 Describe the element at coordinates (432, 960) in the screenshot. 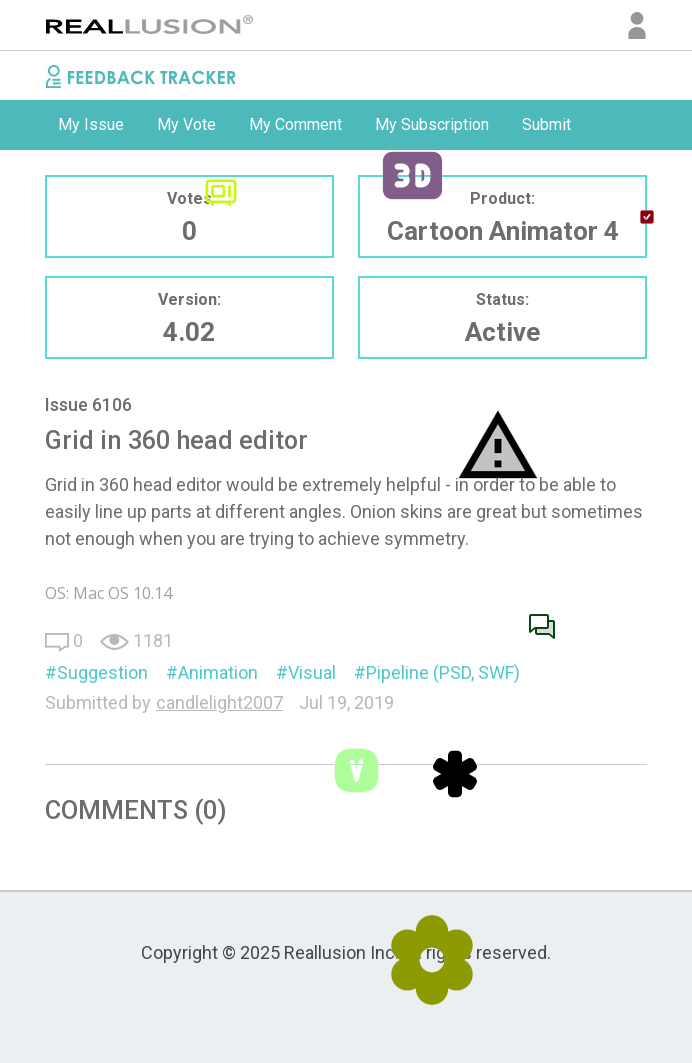

I see `access garden or plant-related features` at that location.